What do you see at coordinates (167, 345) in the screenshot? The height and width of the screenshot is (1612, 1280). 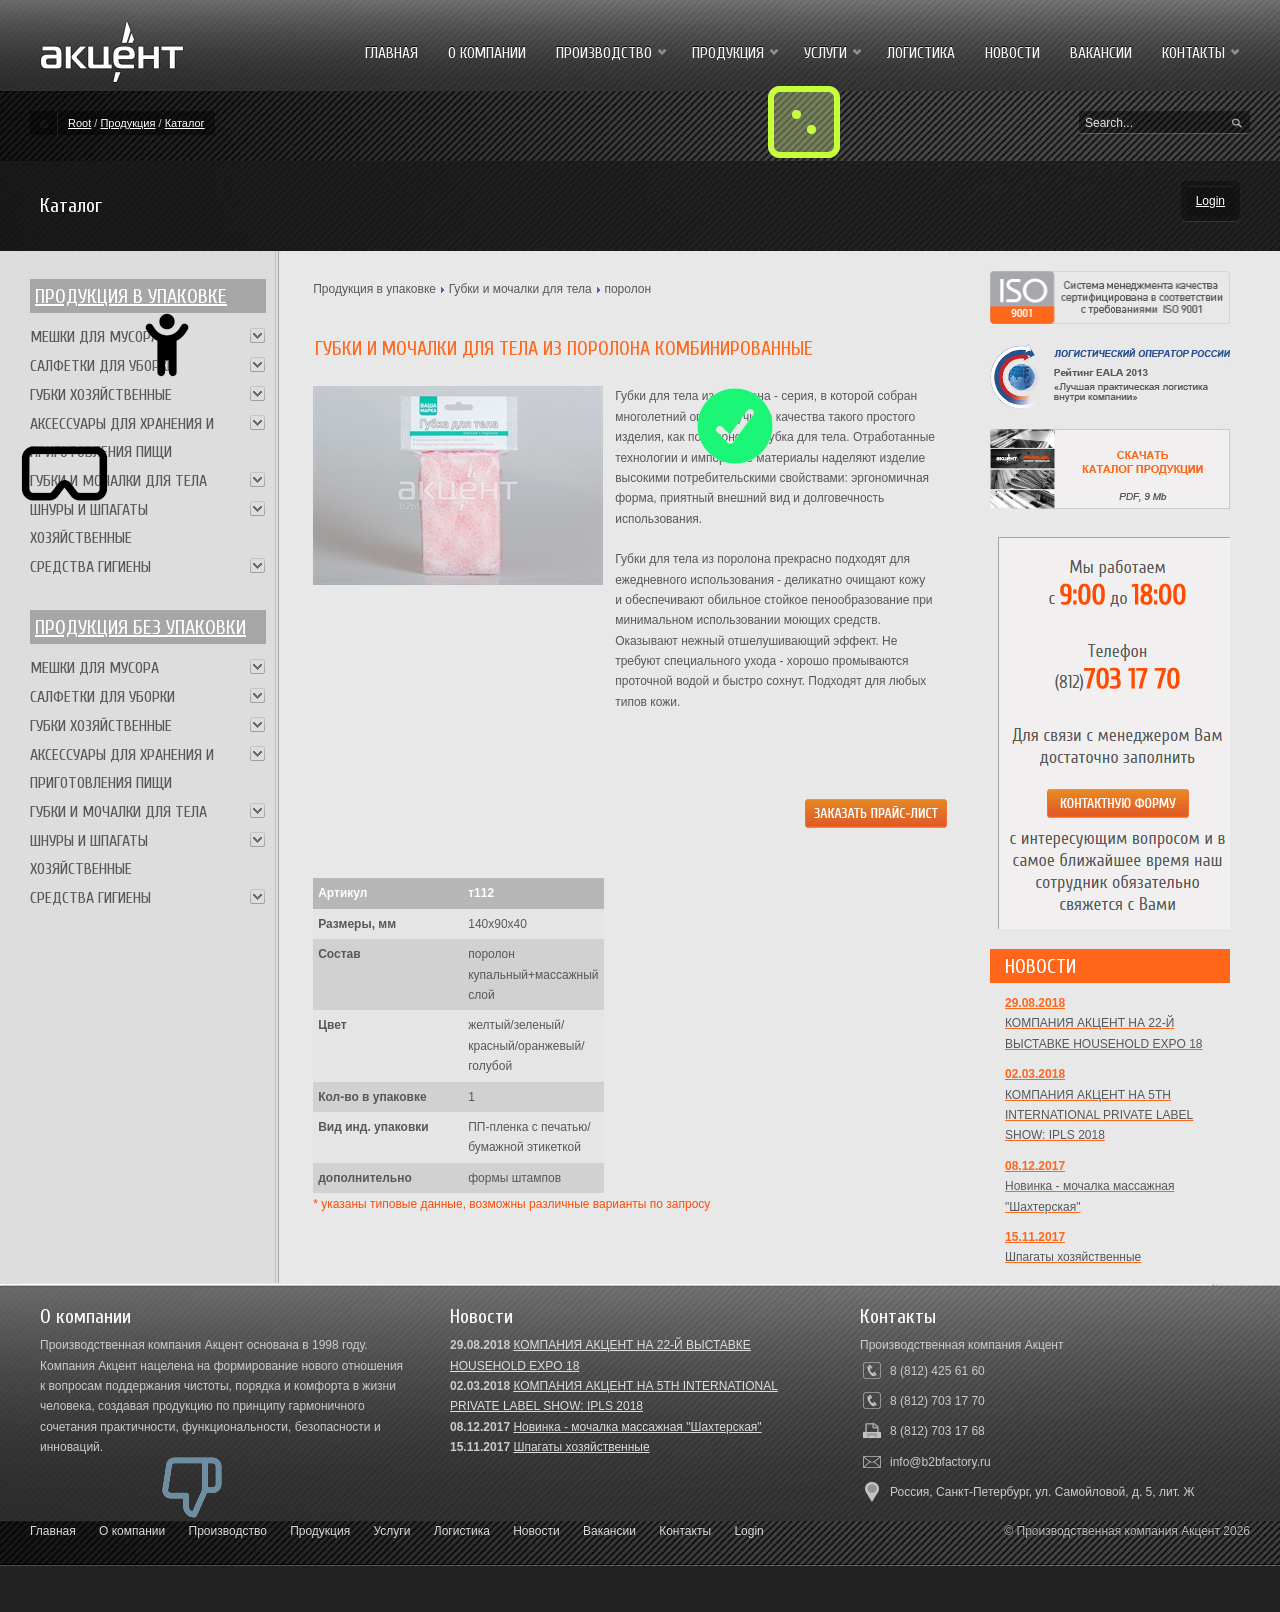 I see `indicates child-friendly content or features` at bounding box center [167, 345].